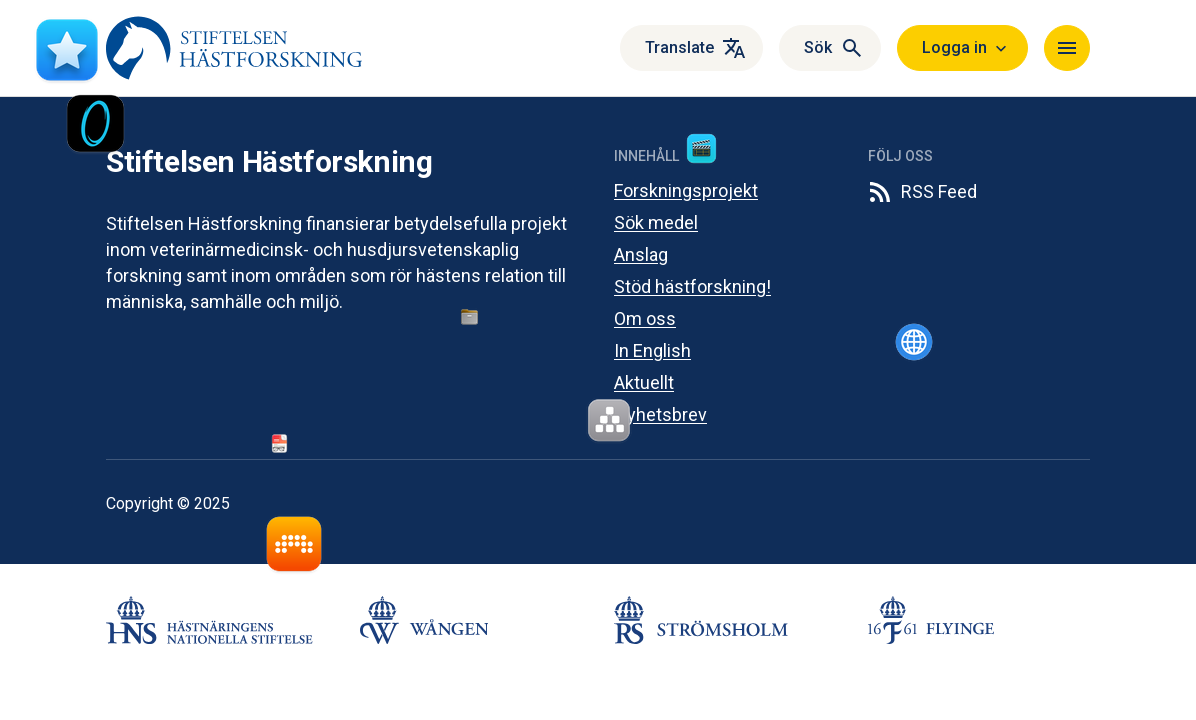 The image size is (1196, 720). I want to click on view connected devices hierarchy, so click(609, 421).